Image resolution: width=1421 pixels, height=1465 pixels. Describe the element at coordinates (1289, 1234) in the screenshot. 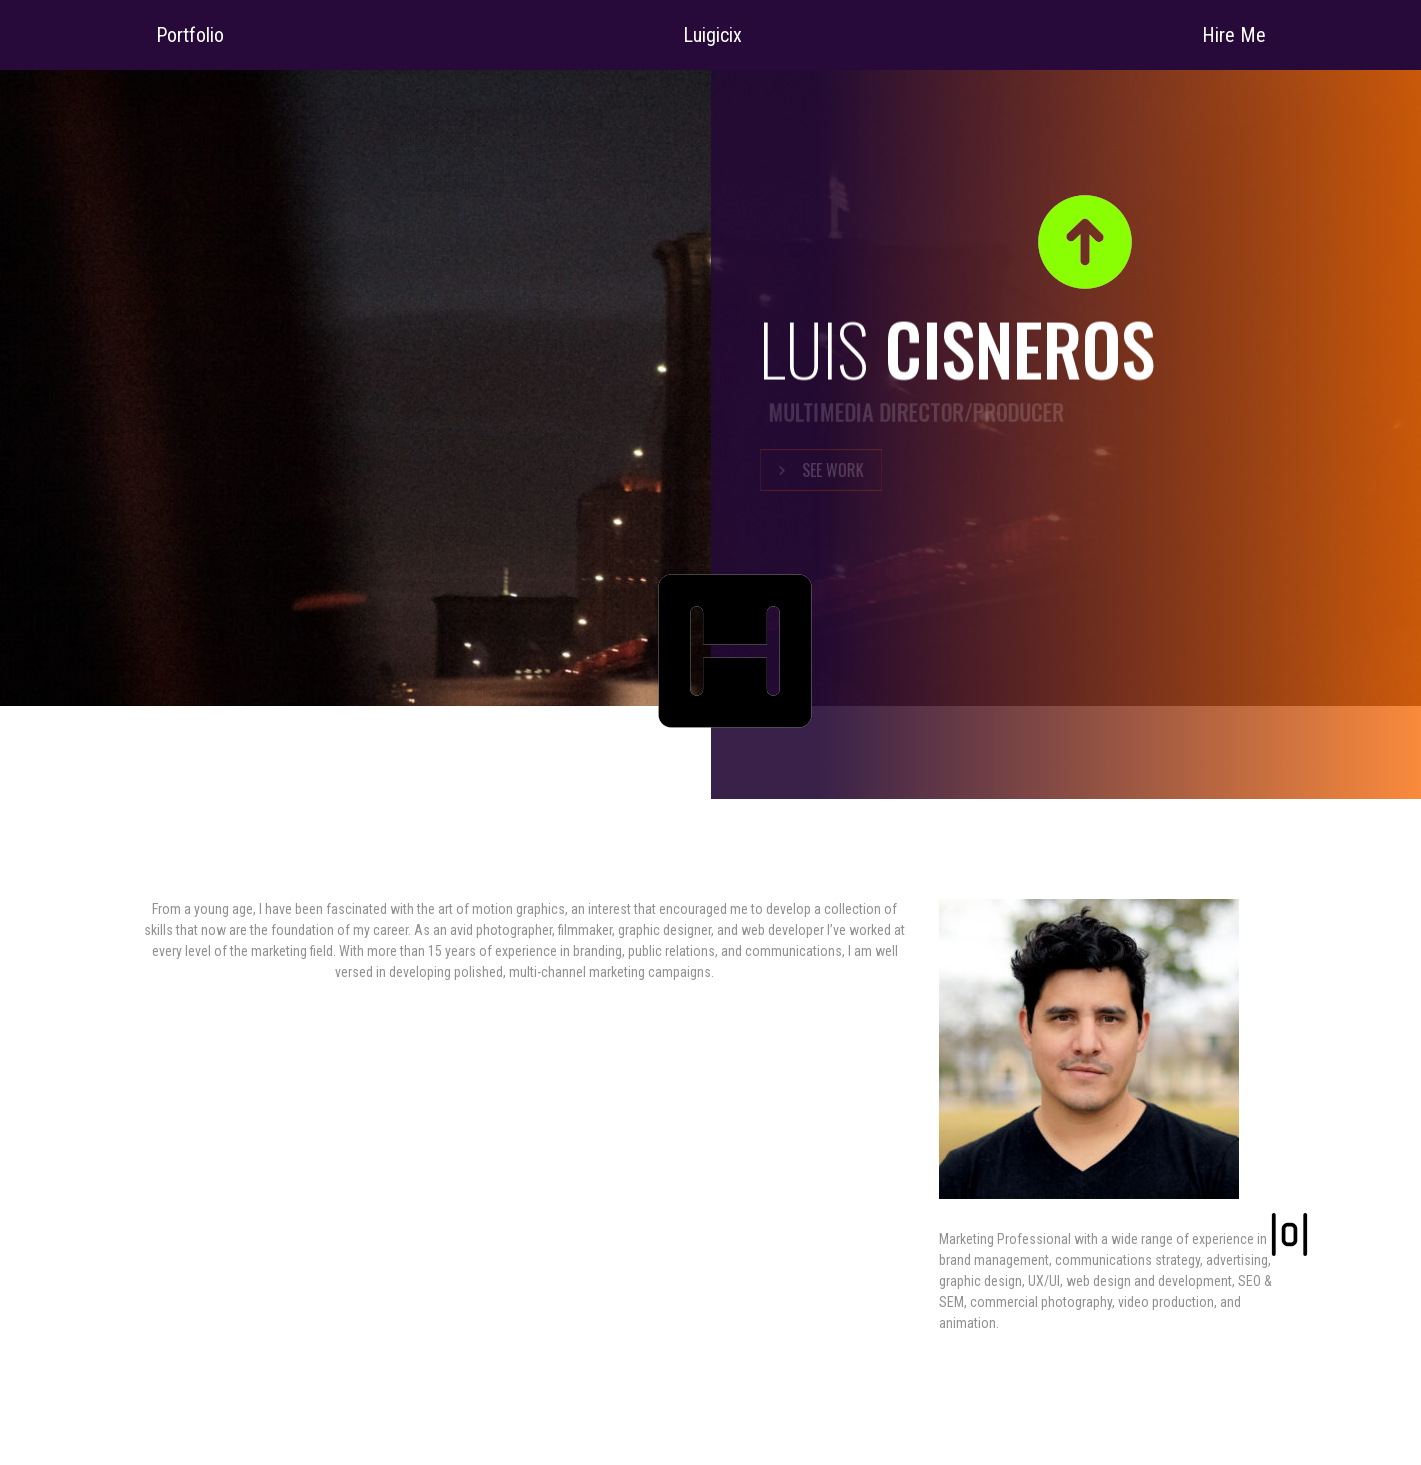

I see `distribute objects with equal spacing horizontally` at that location.